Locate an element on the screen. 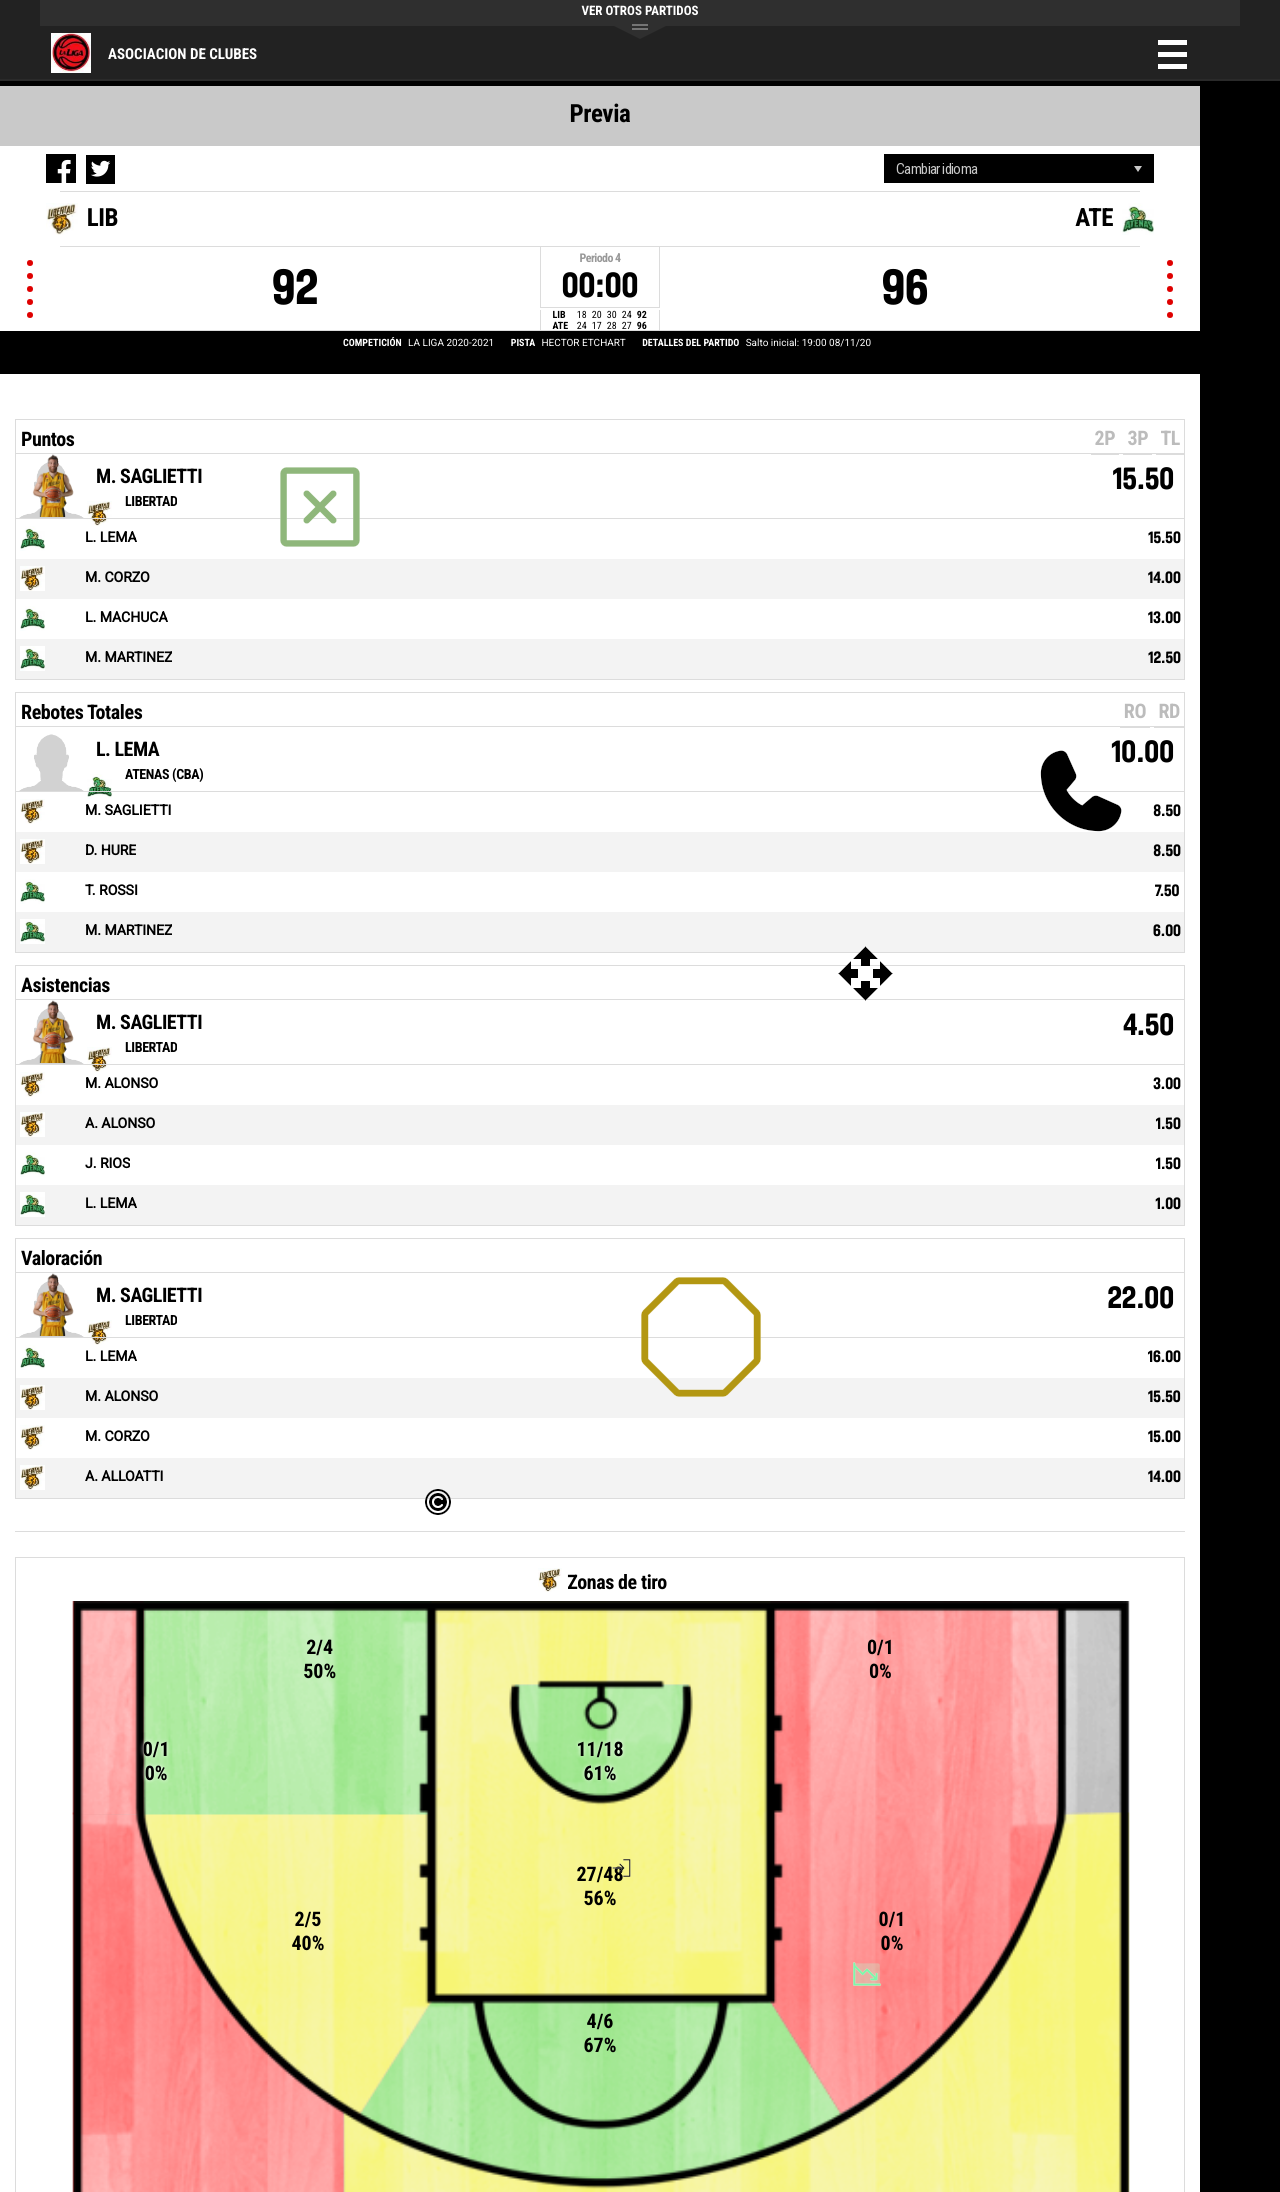  view declining trend data is located at coordinates (867, 1974).